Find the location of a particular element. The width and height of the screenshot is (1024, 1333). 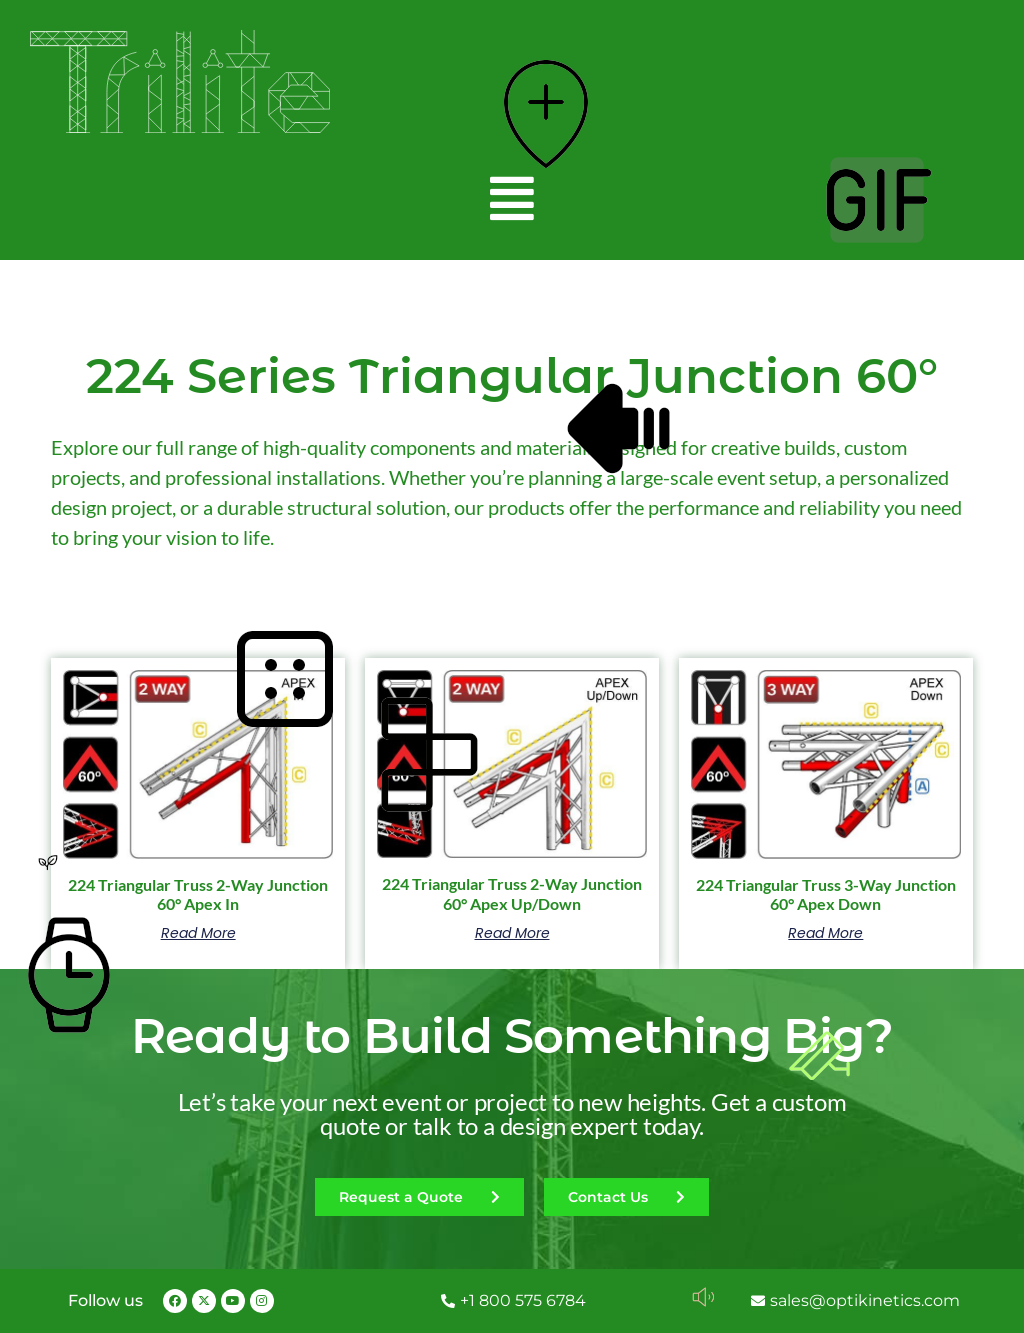

increase or adjust volume level is located at coordinates (703, 1297).